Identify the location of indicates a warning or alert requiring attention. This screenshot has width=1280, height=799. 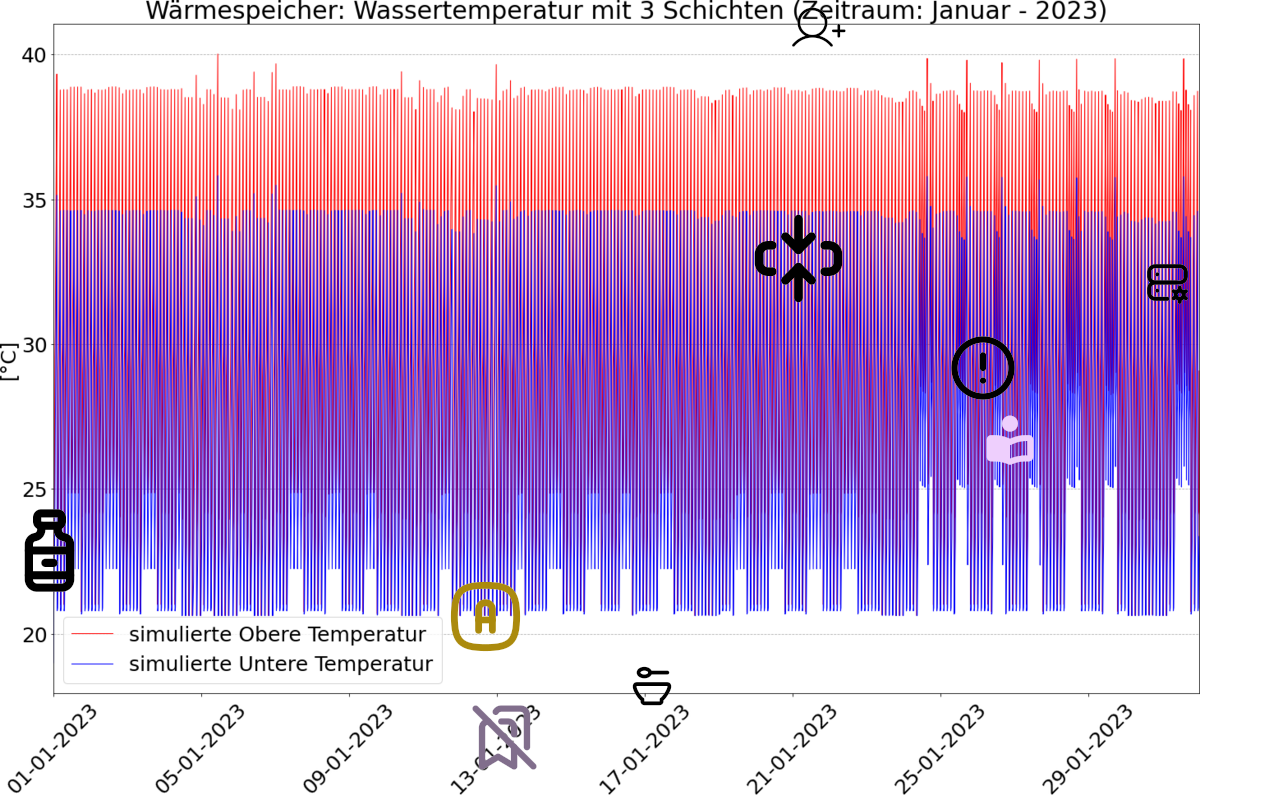
(983, 368).